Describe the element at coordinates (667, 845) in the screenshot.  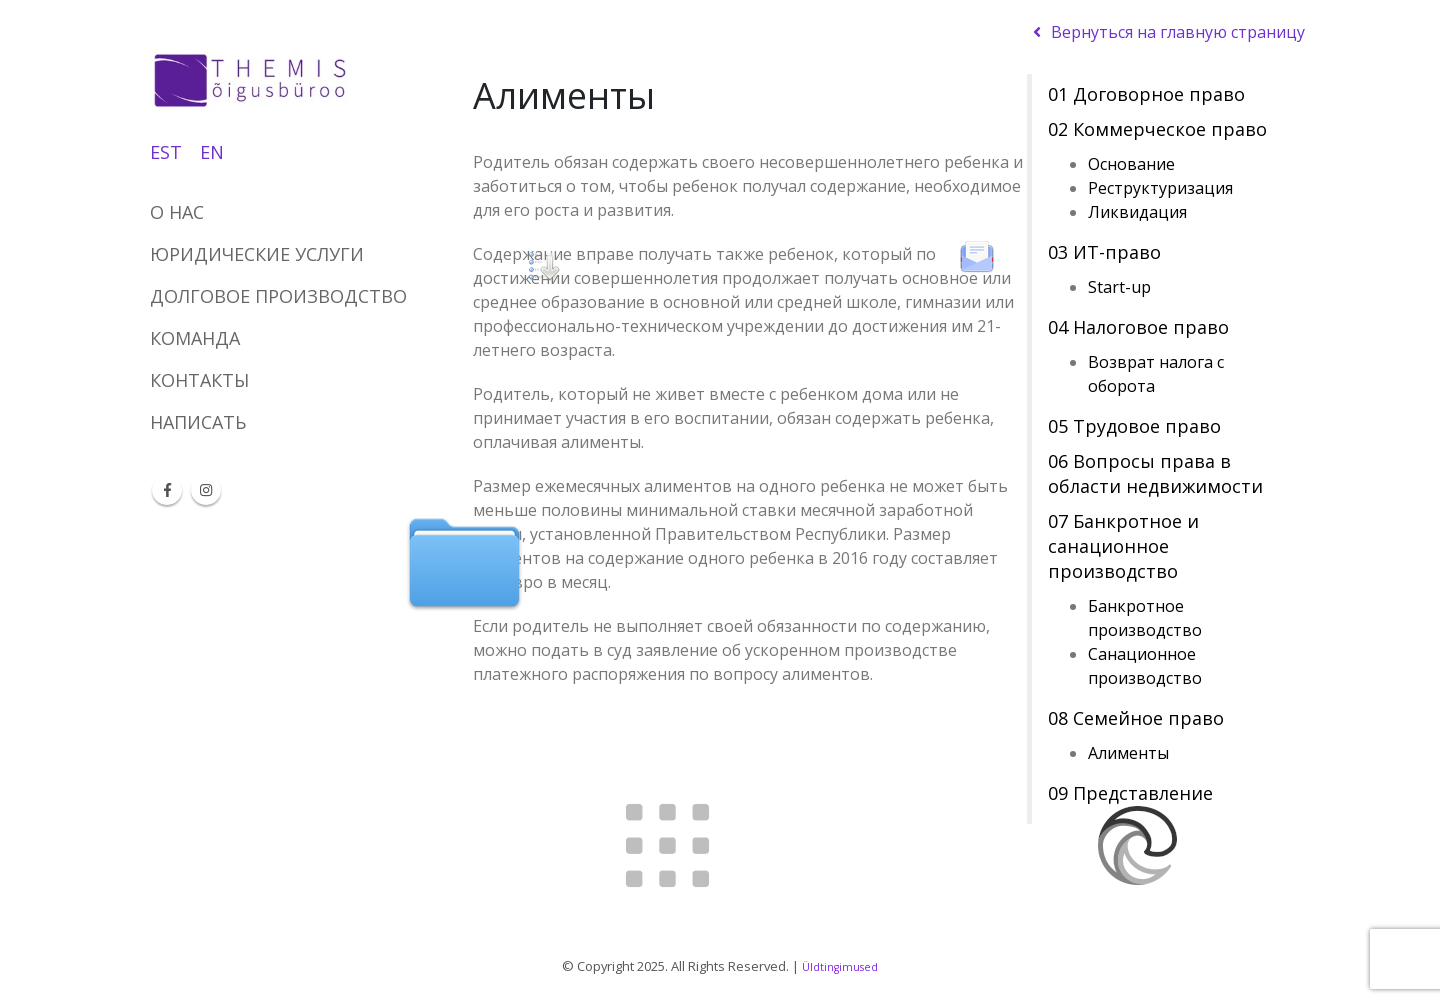
I see `switch to grid view layout` at that location.